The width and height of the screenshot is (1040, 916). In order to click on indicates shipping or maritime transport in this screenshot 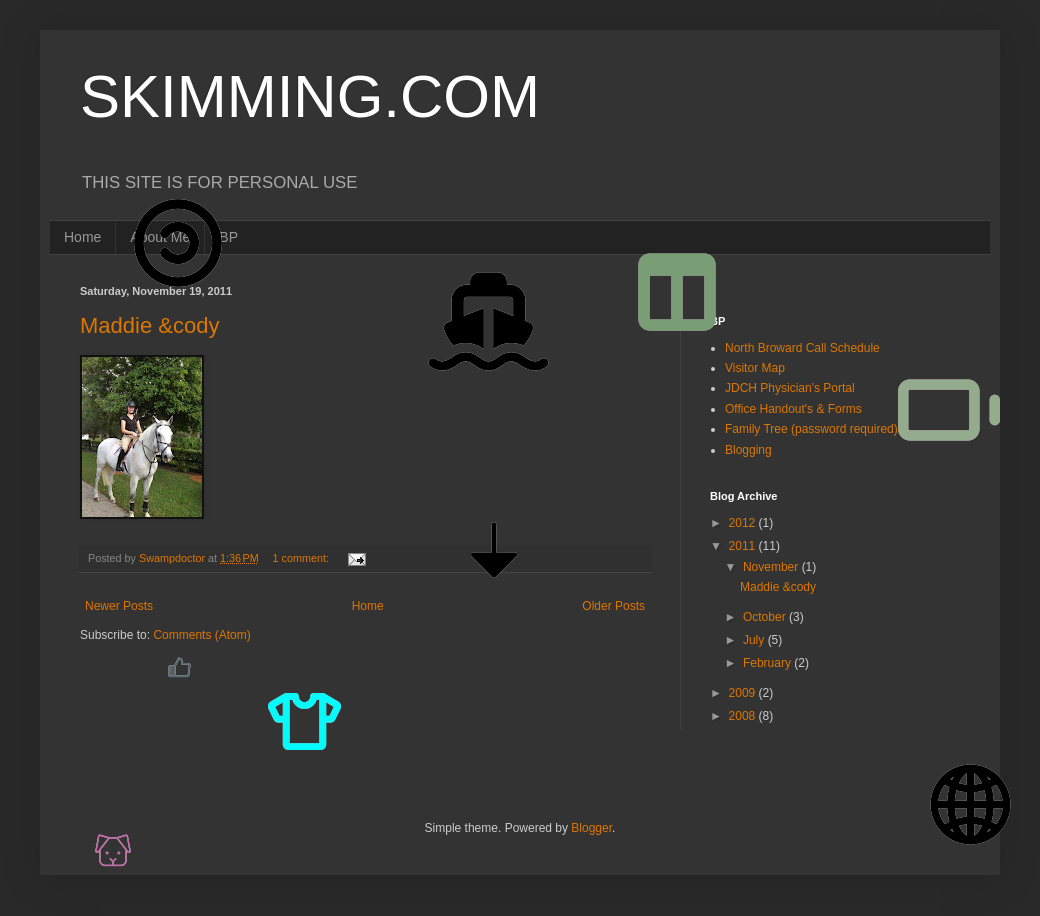, I will do `click(488, 321)`.